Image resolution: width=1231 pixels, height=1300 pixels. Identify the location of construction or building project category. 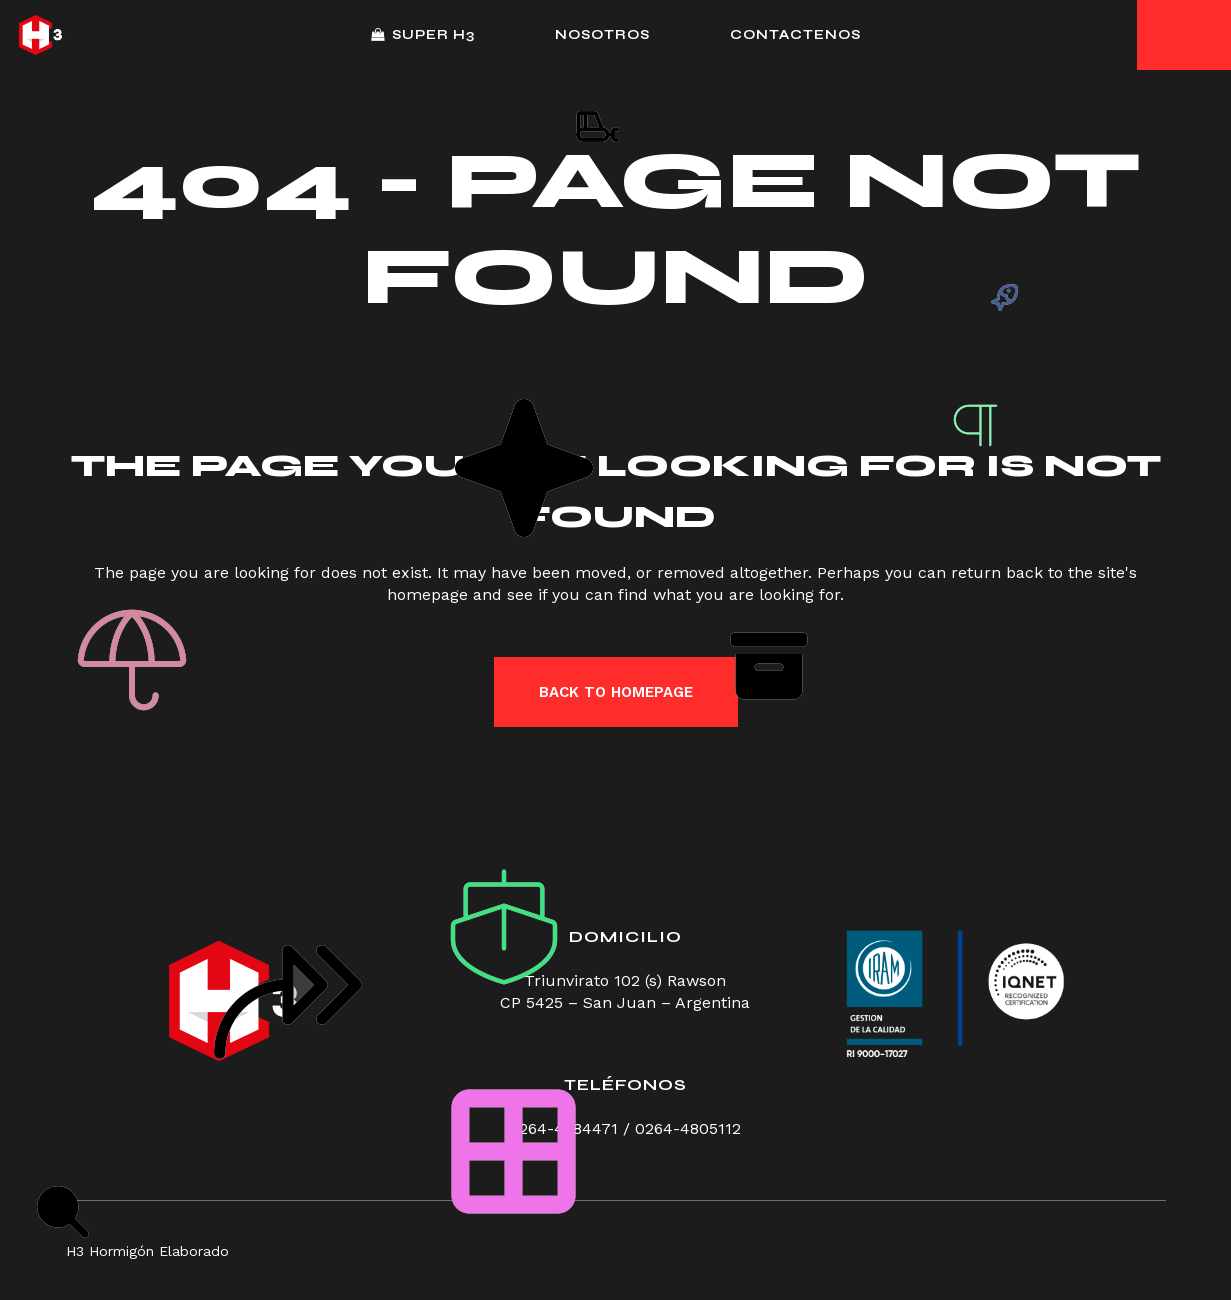
(597, 126).